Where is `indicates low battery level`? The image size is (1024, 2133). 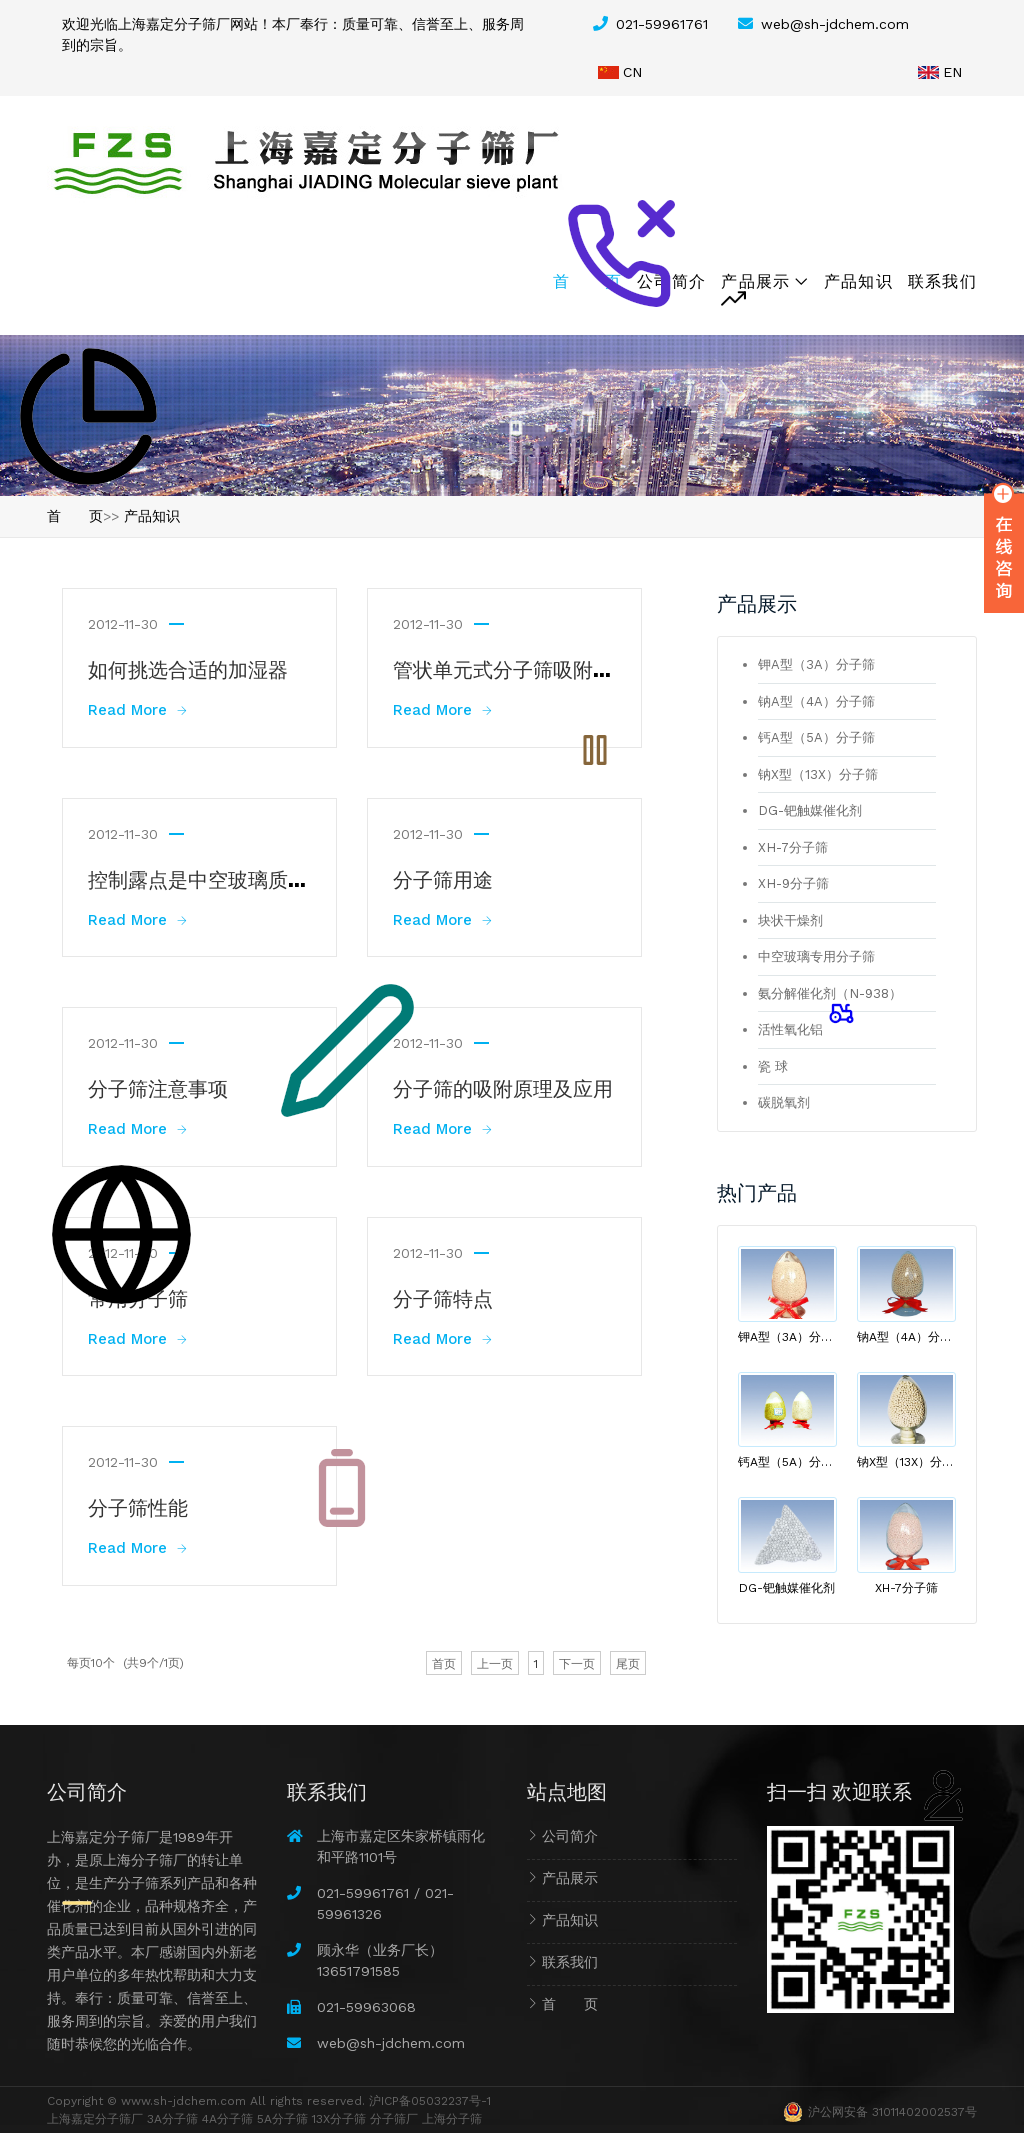 indicates low battery level is located at coordinates (342, 1488).